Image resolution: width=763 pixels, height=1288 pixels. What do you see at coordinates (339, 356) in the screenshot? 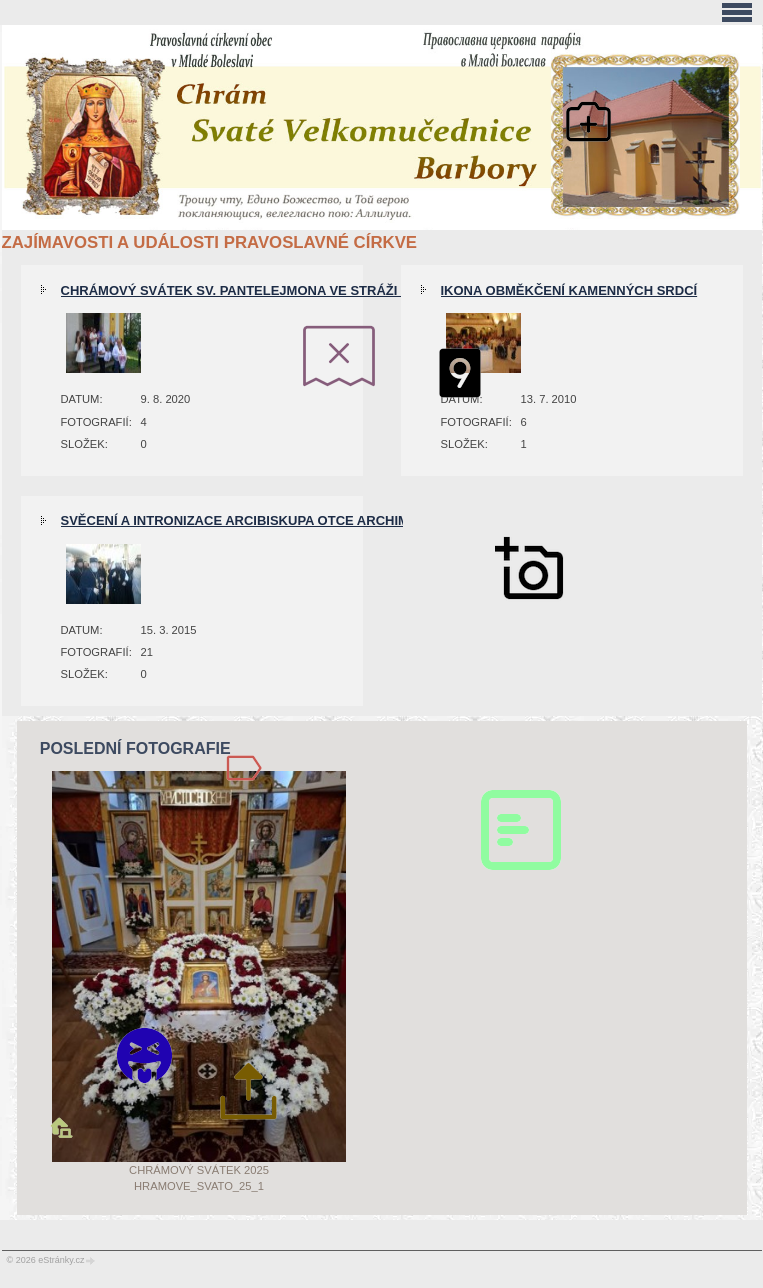
I see `cancel or void a receipt` at bounding box center [339, 356].